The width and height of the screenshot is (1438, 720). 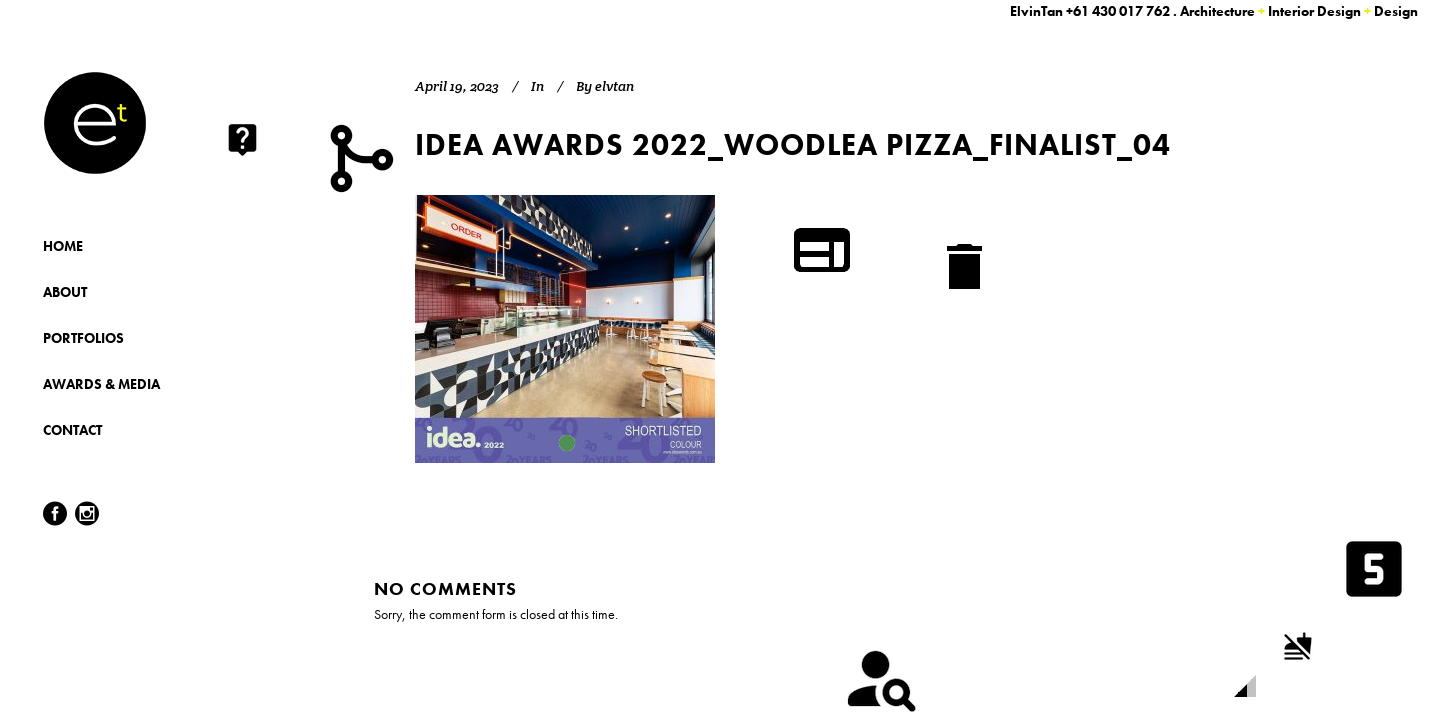 What do you see at coordinates (1298, 646) in the screenshot?
I see `indicates food or eating is not allowed` at bounding box center [1298, 646].